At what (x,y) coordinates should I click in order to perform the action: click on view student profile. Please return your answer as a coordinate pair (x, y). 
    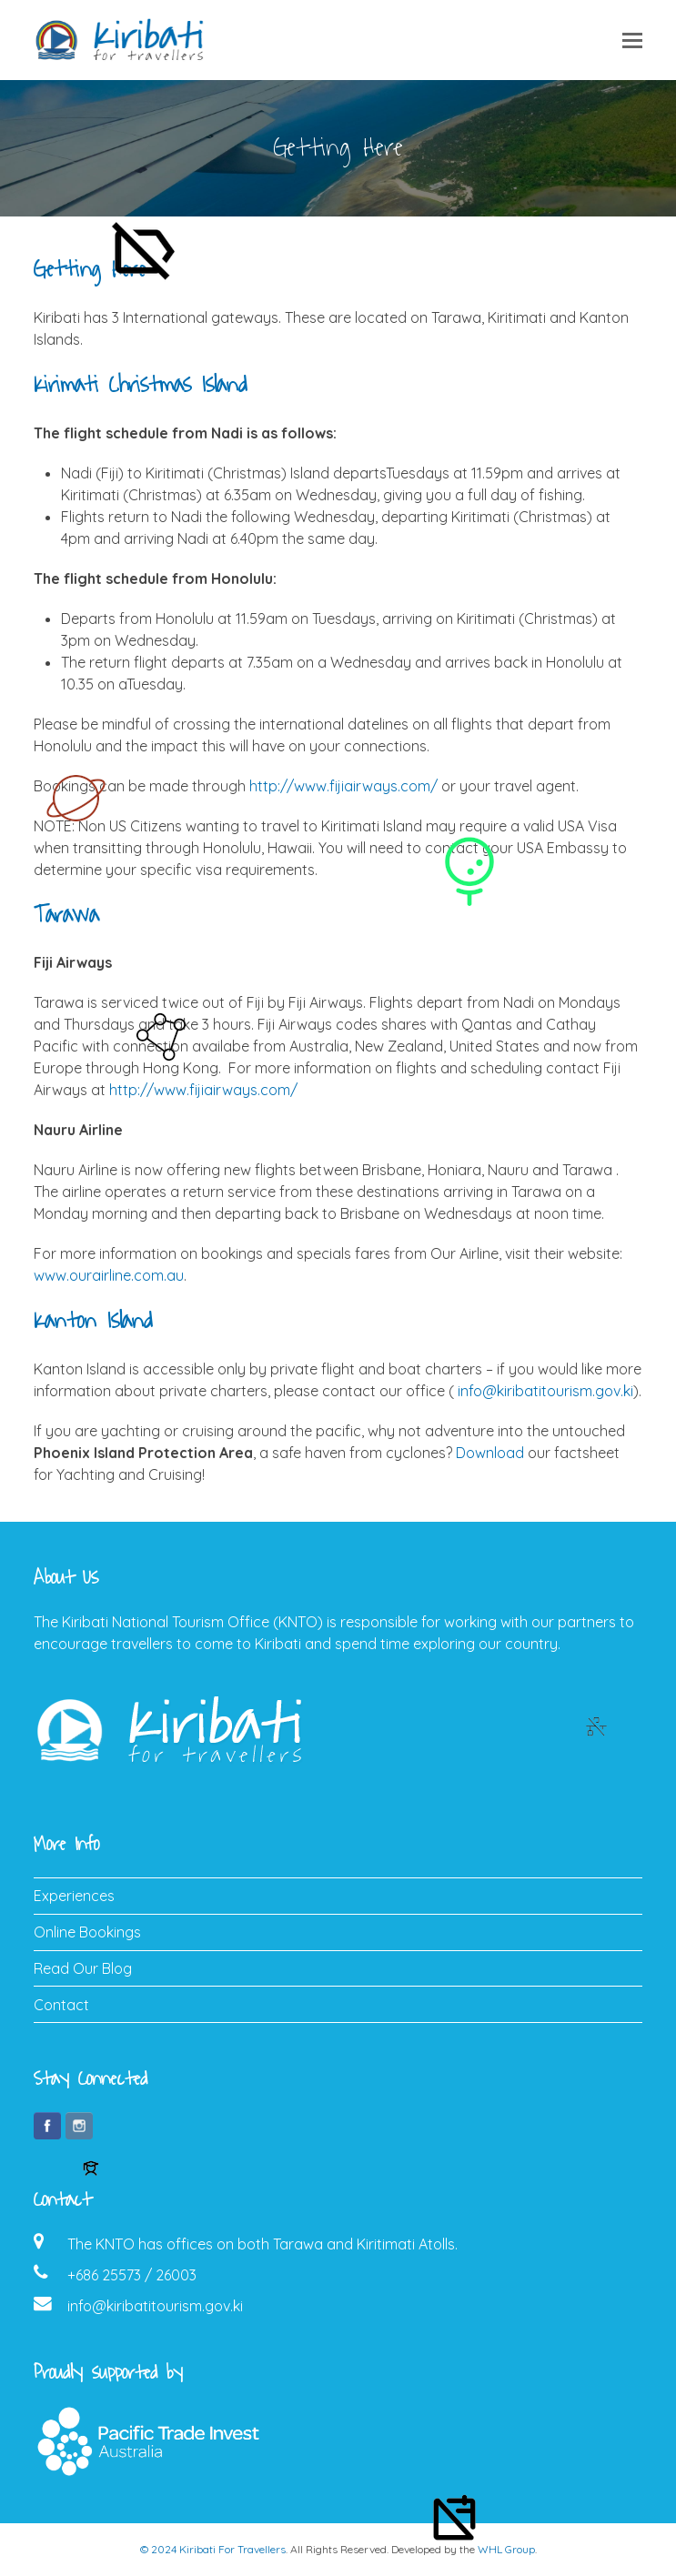
    Looking at the image, I should click on (91, 2168).